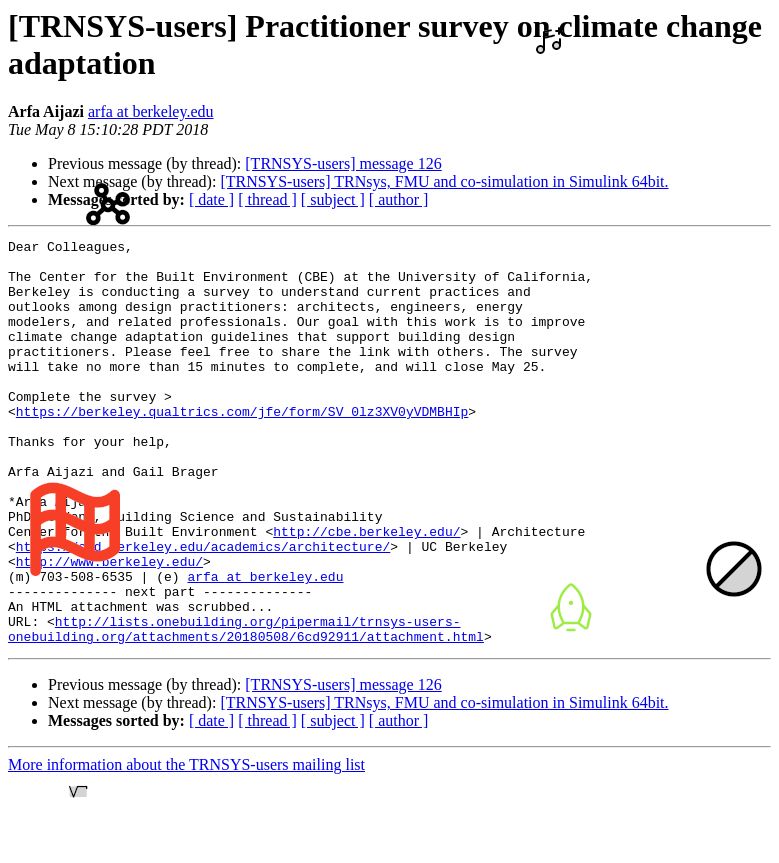 The image size is (779, 863). I want to click on view network or connection graph, so click(108, 205).